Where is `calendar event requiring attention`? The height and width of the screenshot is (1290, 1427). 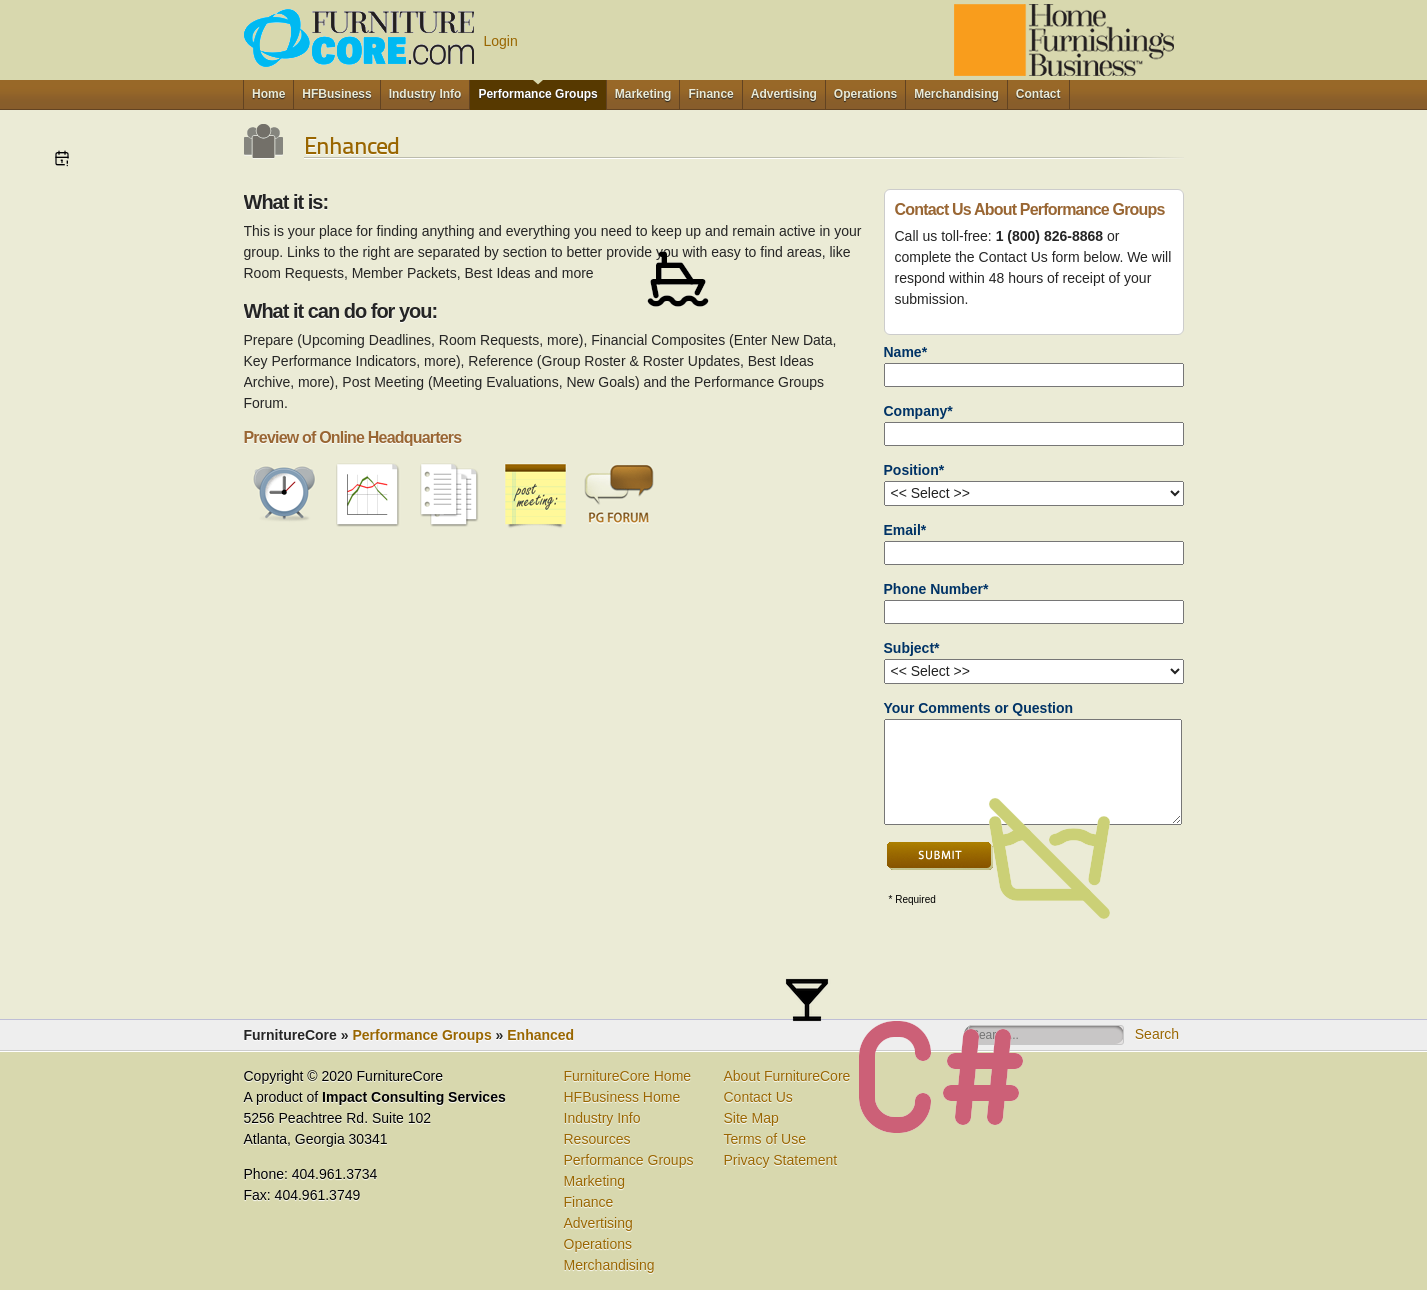
calendar event requiring attention is located at coordinates (62, 158).